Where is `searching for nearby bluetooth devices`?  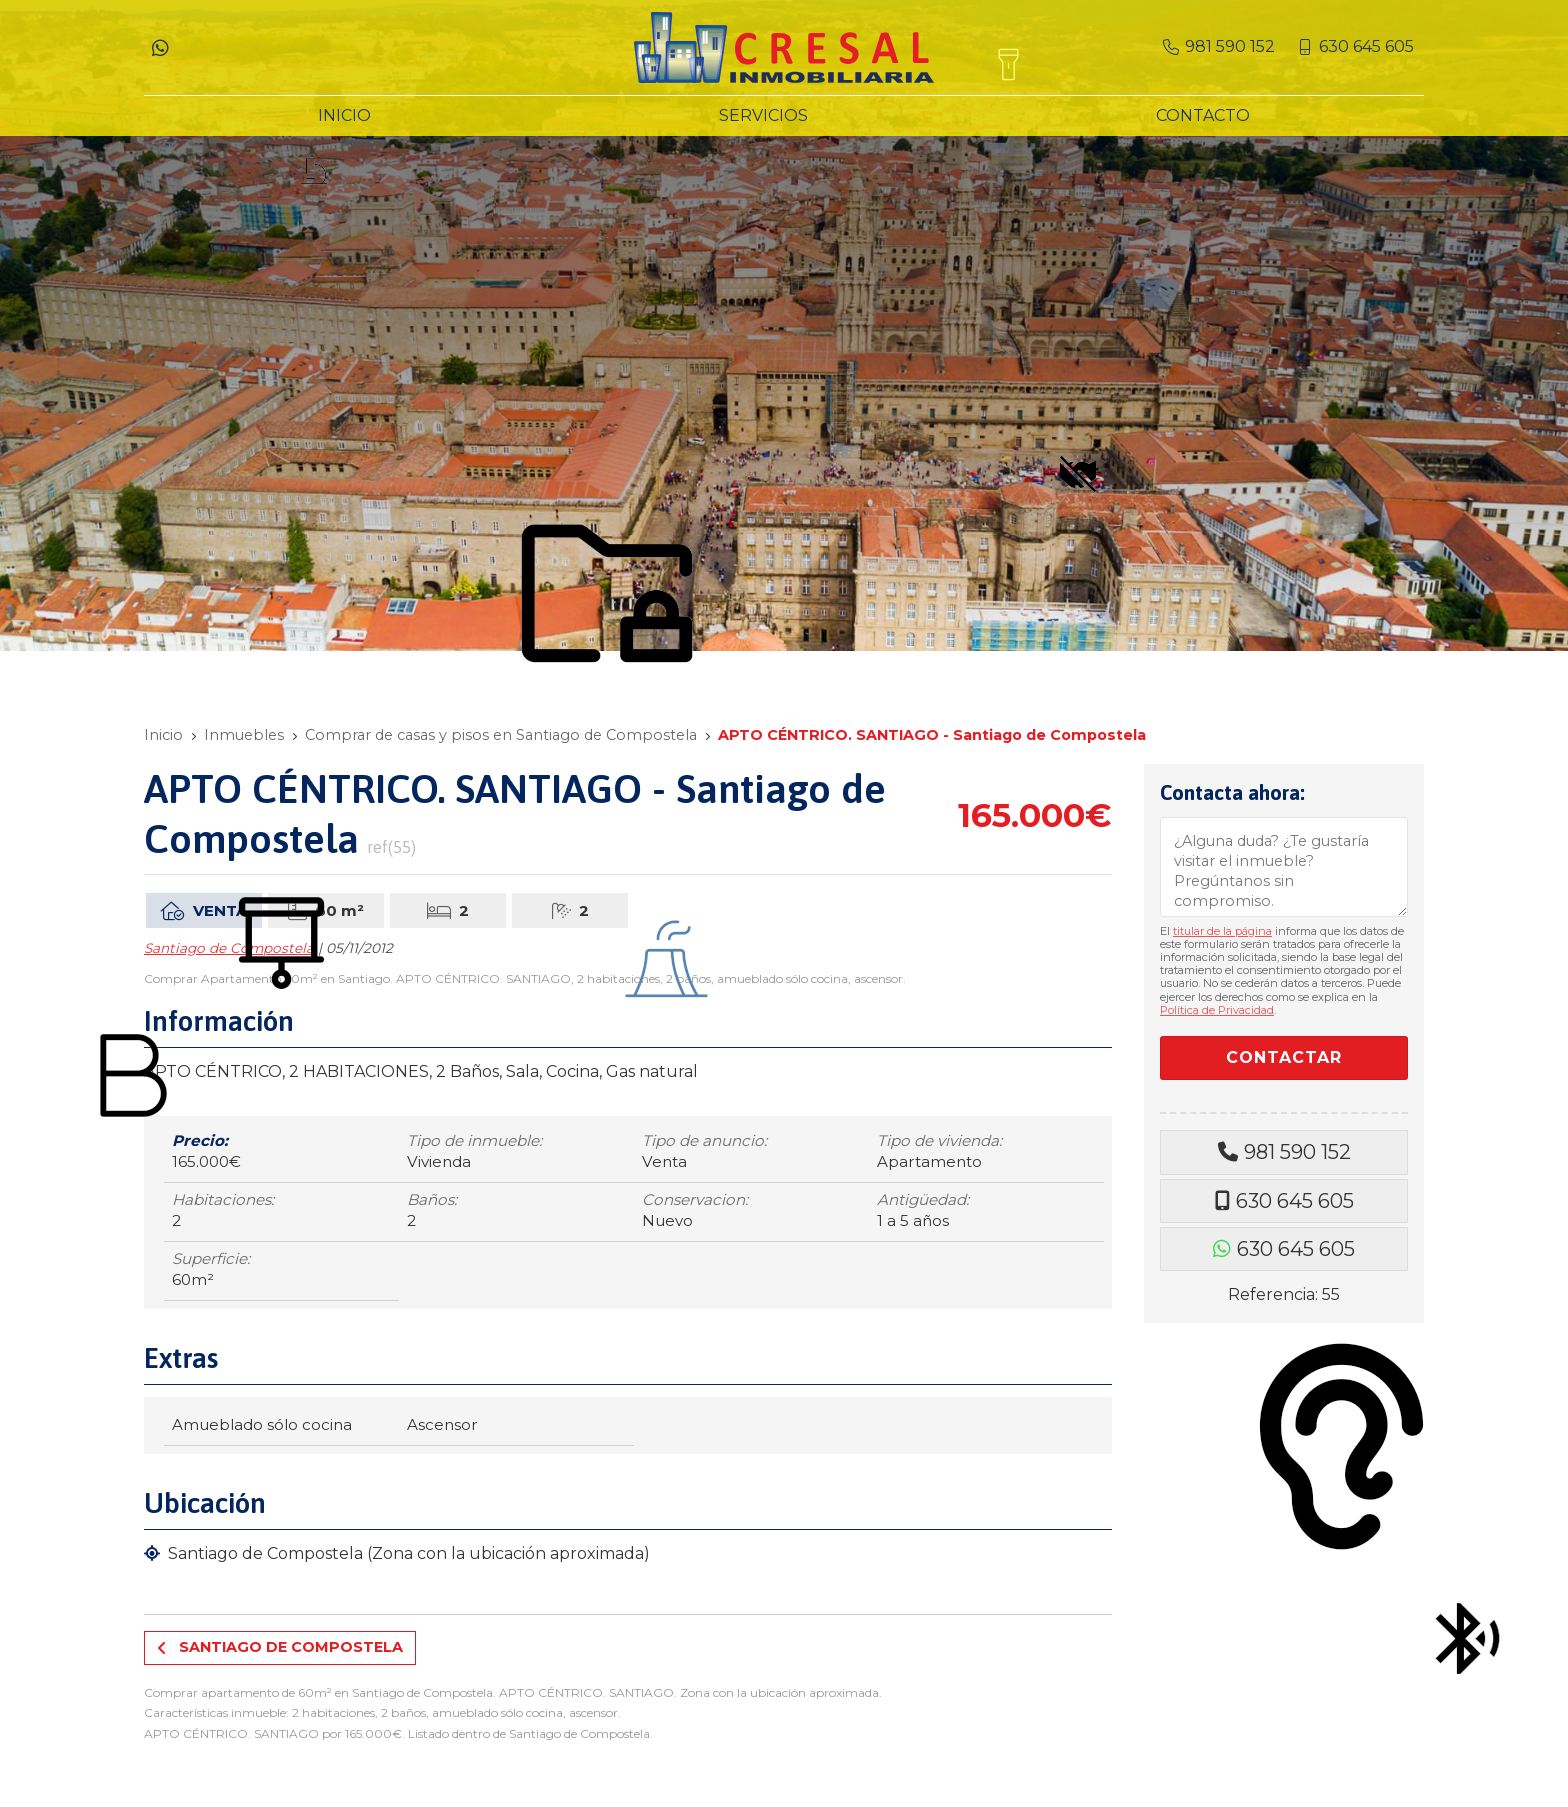 searching for nearby bluetooth devices is located at coordinates (1467, 1638).